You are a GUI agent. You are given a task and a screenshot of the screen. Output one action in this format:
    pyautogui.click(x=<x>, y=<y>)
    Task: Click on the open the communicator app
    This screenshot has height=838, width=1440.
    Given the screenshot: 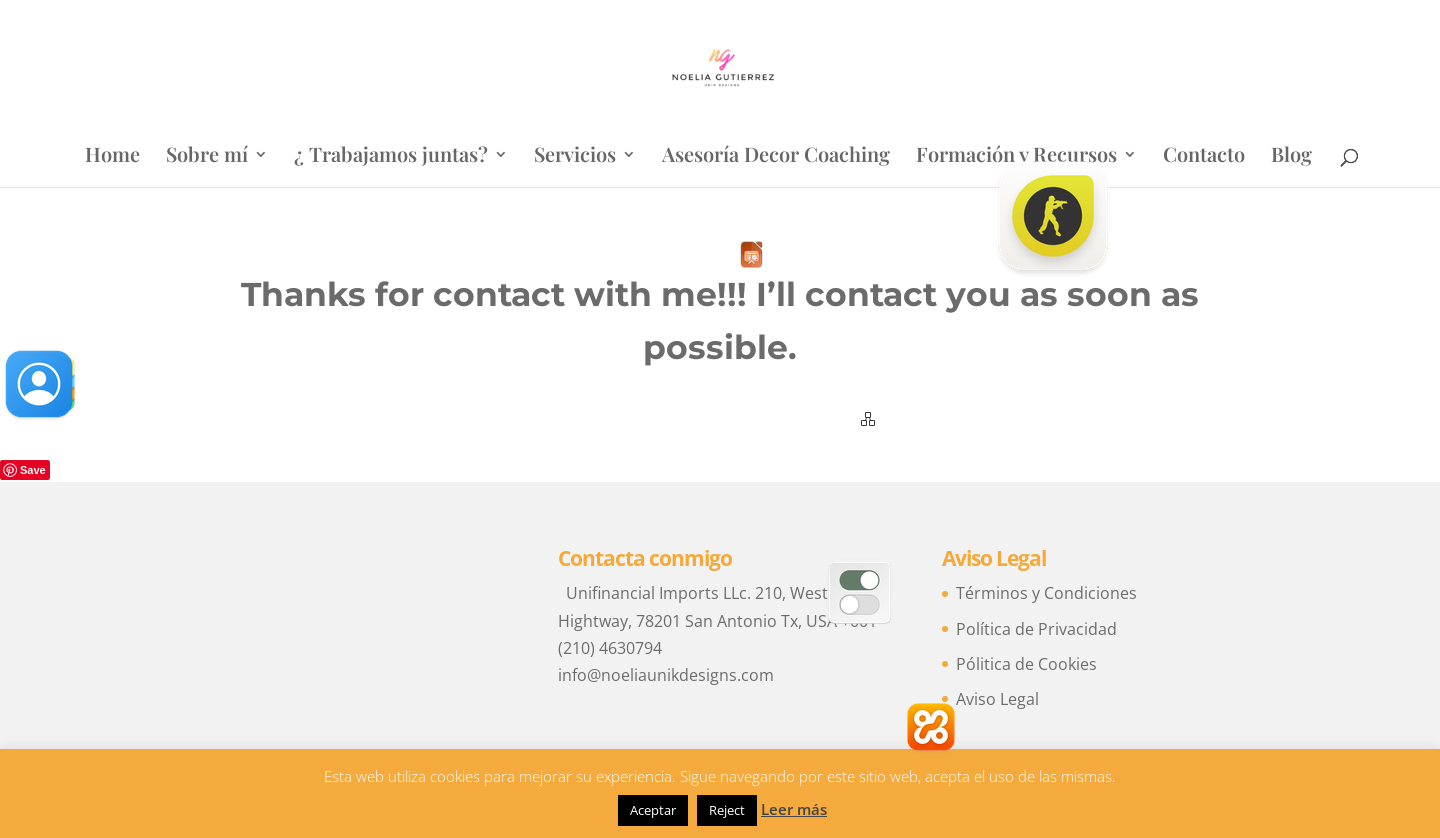 What is the action you would take?
    pyautogui.click(x=39, y=384)
    